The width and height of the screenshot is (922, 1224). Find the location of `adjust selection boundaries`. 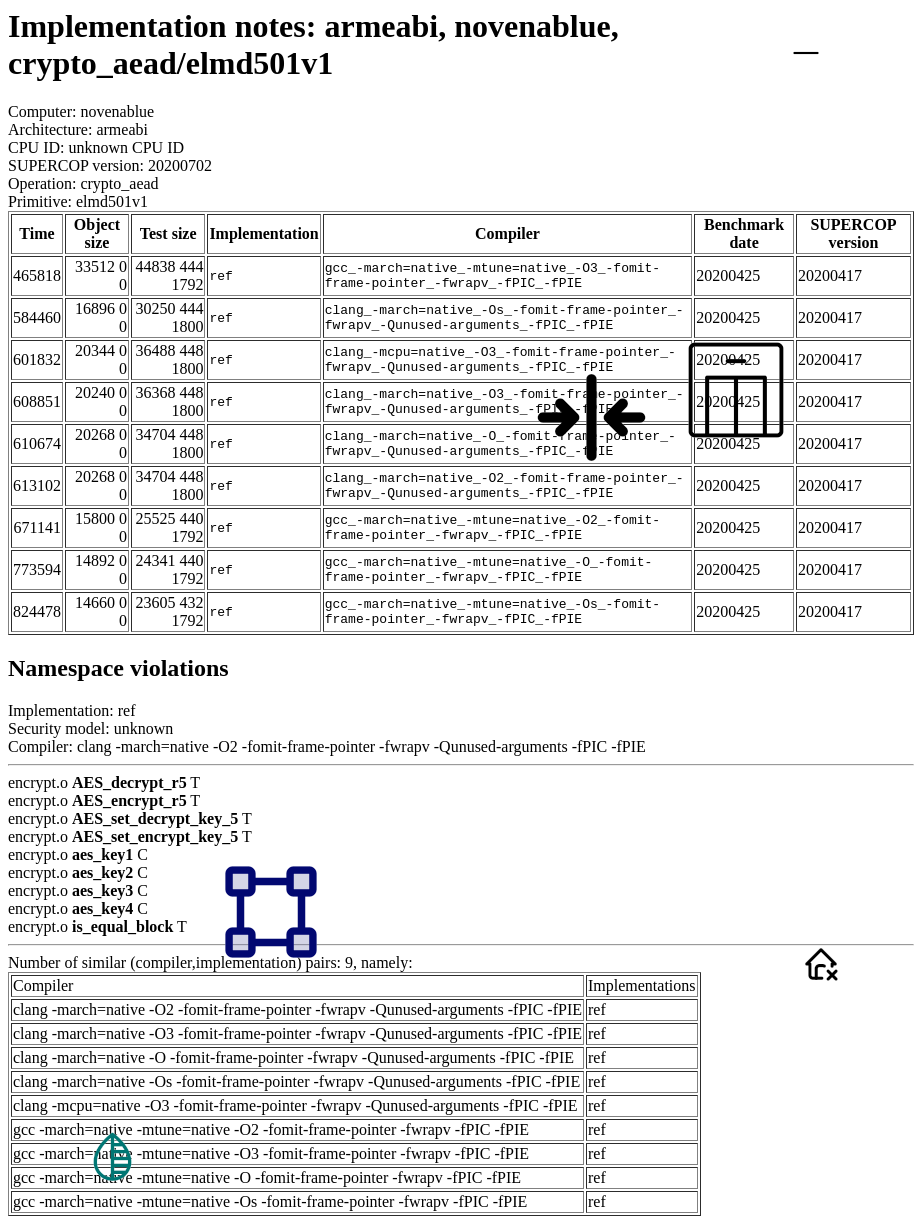

adjust selection boundaries is located at coordinates (271, 912).